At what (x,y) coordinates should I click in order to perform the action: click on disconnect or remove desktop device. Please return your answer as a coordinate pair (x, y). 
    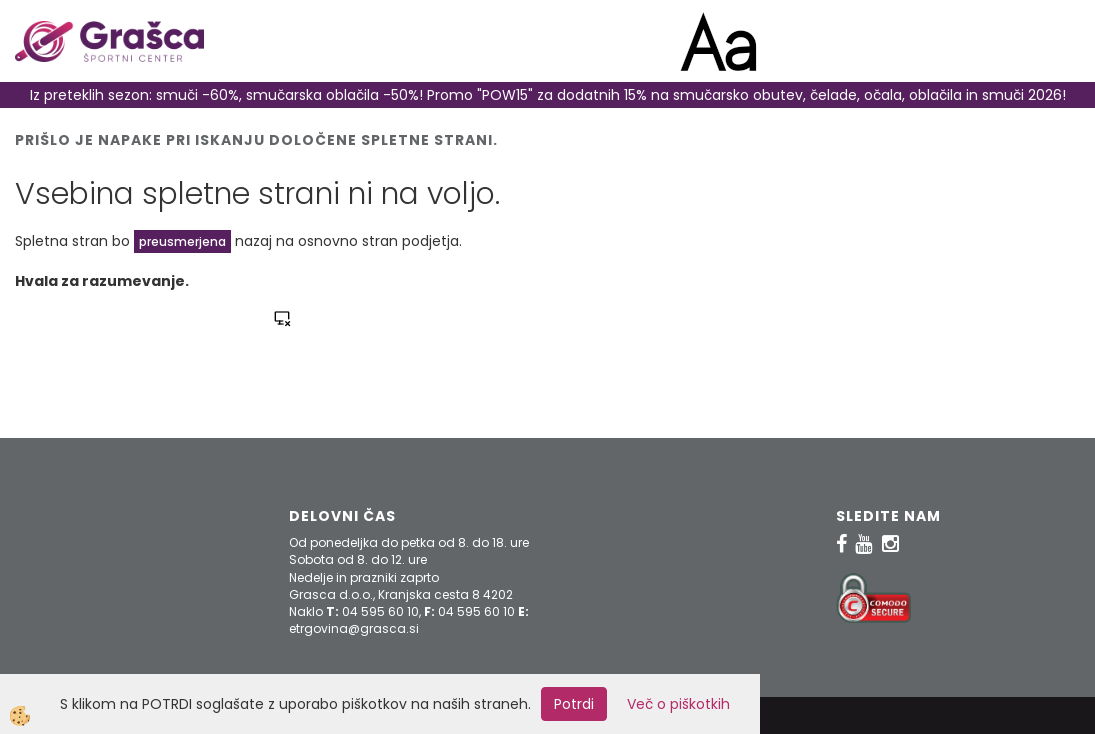
    Looking at the image, I should click on (282, 318).